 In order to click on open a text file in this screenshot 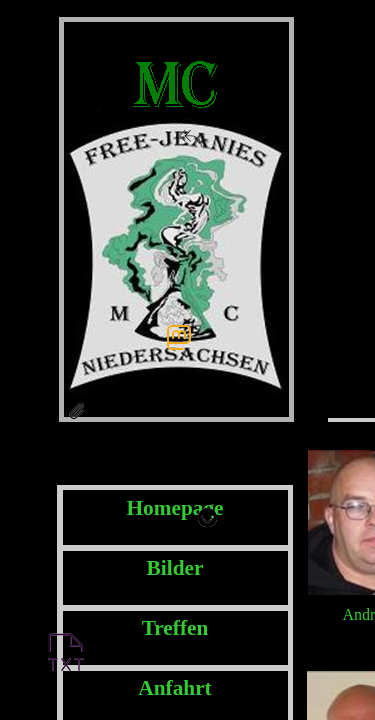, I will do `click(66, 654)`.